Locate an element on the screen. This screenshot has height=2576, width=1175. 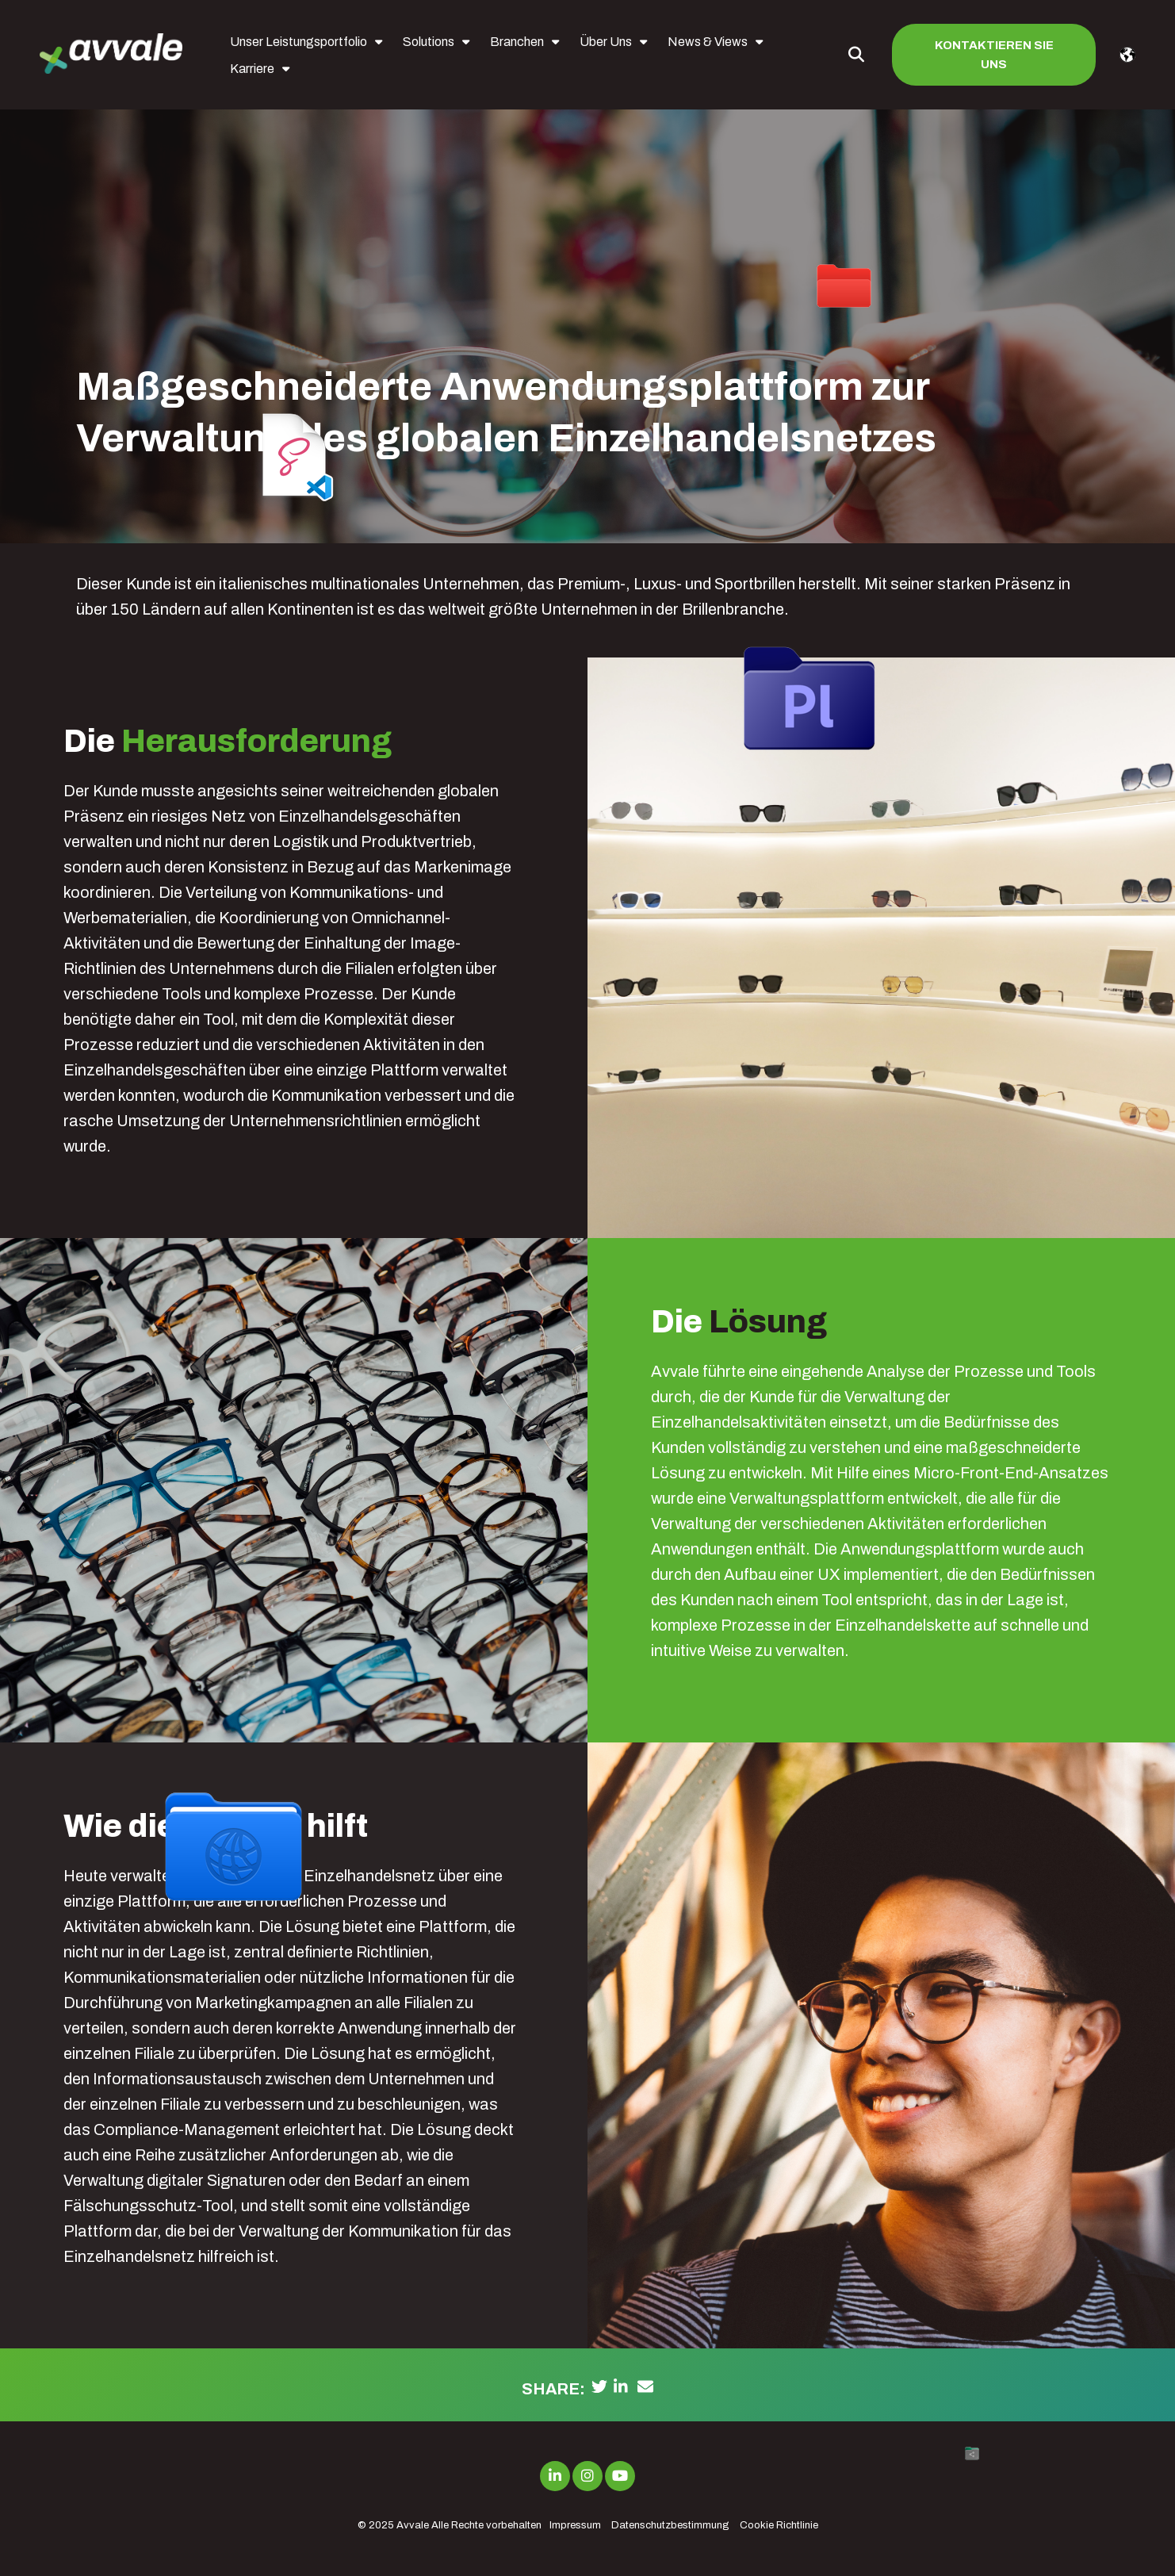
folder containing html web files is located at coordinates (233, 1846).